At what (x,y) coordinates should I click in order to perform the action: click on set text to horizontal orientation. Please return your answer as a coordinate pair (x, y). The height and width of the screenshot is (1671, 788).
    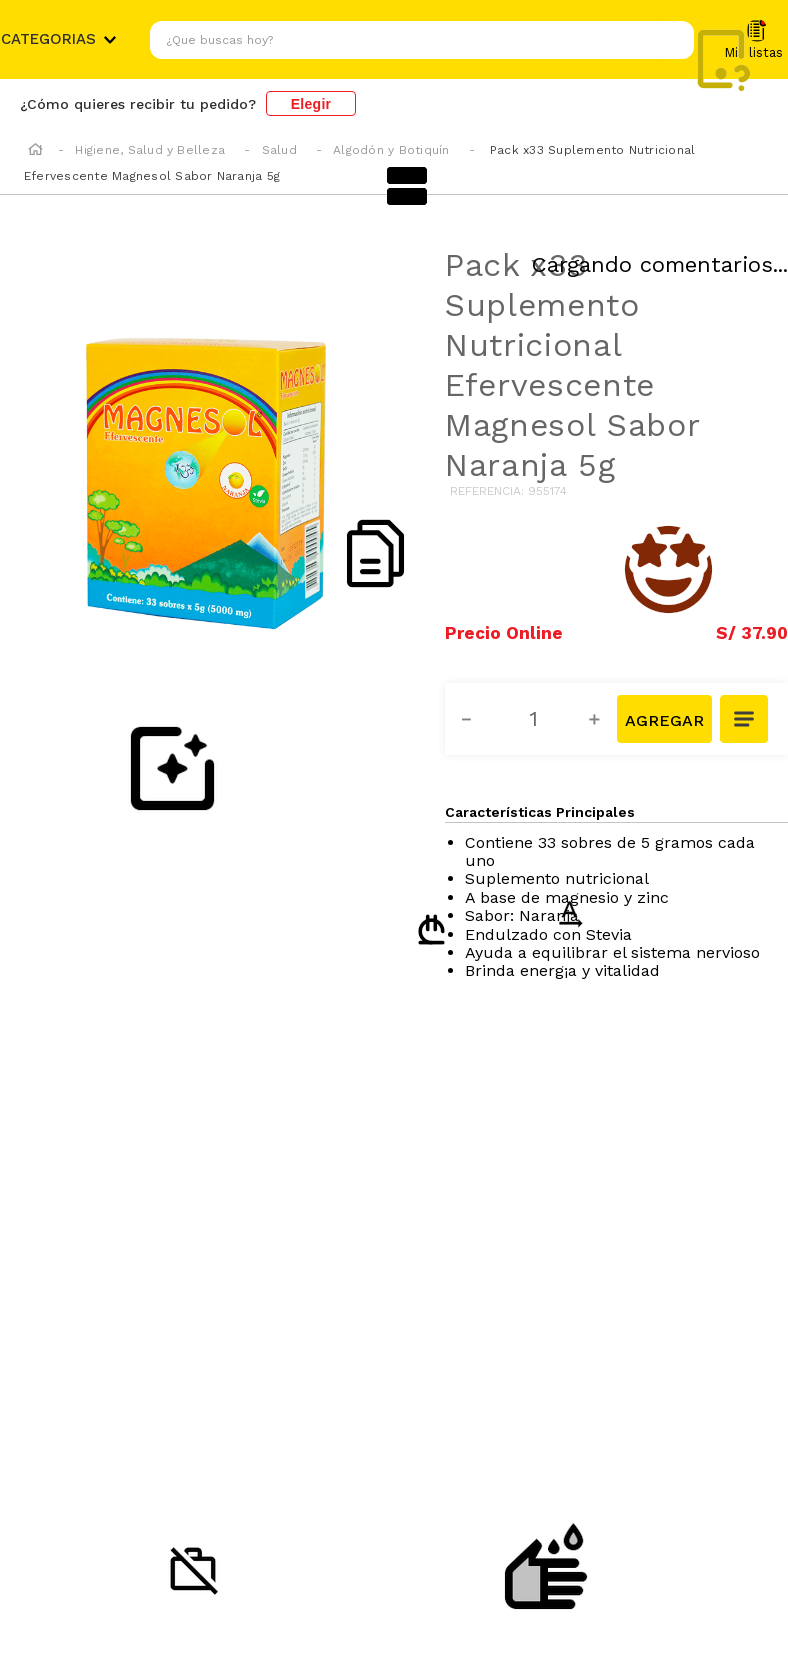
    Looking at the image, I should click on (569, 914).